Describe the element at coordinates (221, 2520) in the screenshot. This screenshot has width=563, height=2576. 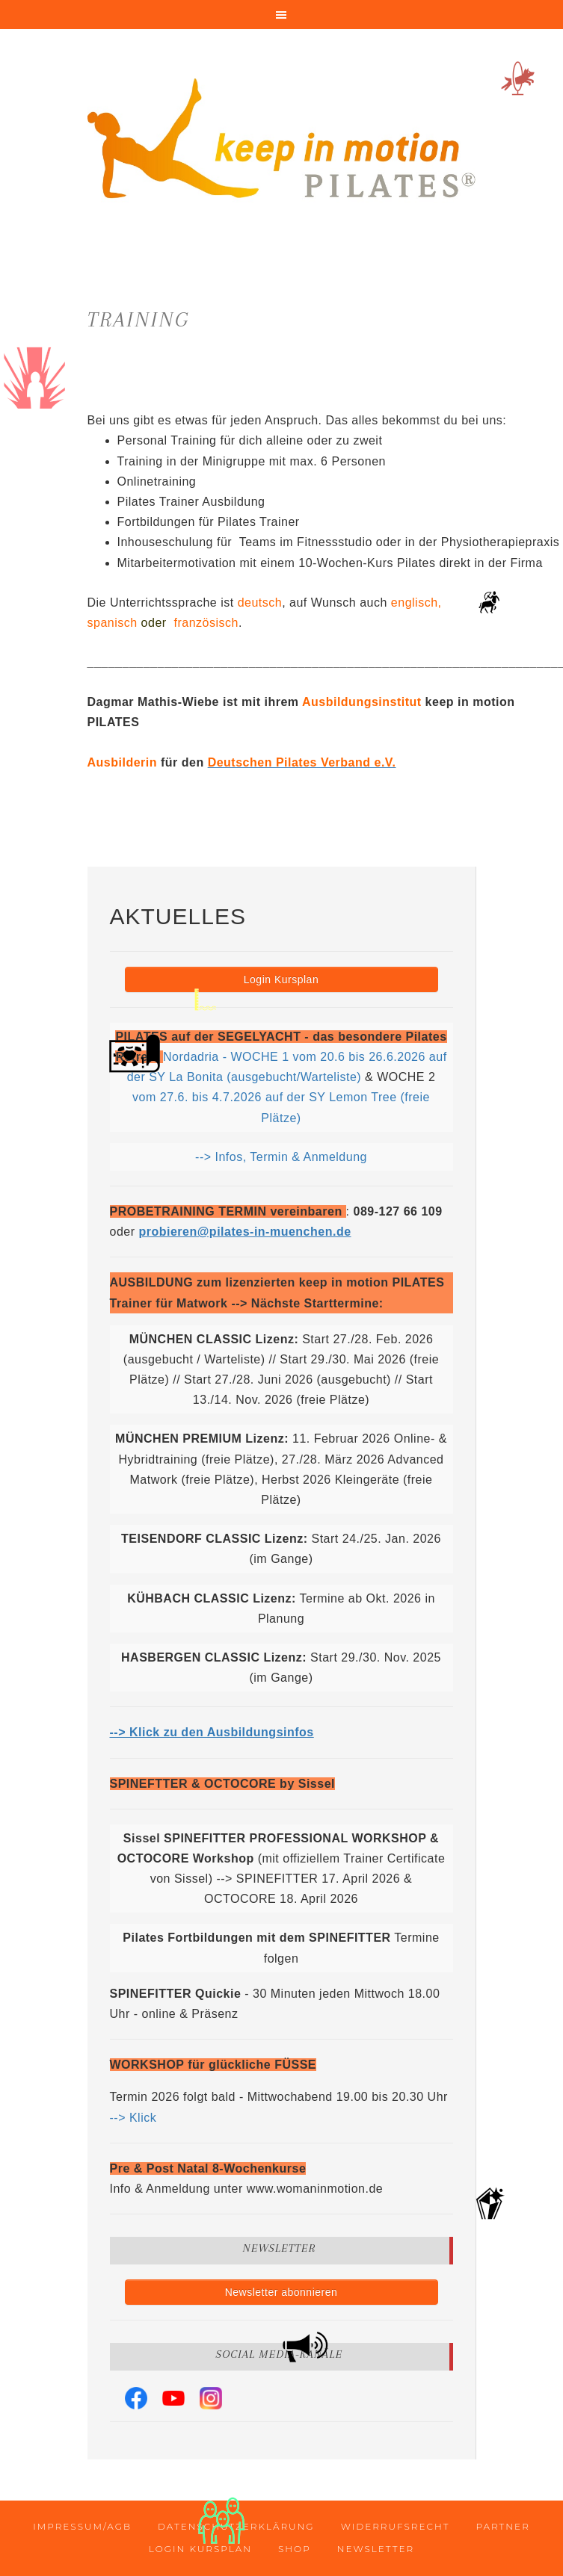
I see `view your squad or team members` at that location.